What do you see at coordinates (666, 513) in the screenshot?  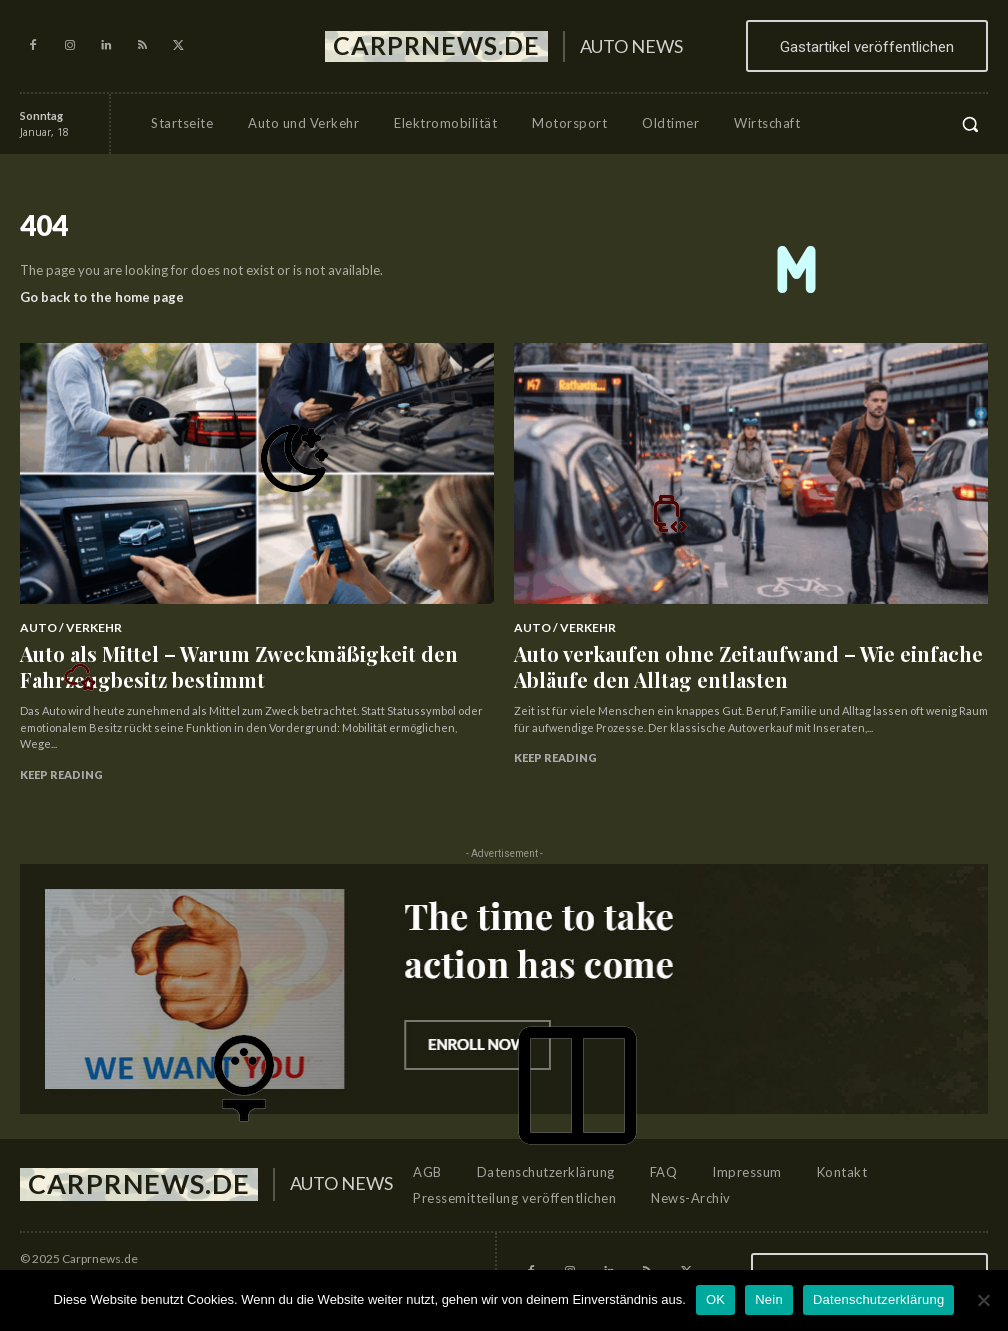 I see `access developer tools for smartwatch` at bounding box center [666, 513].